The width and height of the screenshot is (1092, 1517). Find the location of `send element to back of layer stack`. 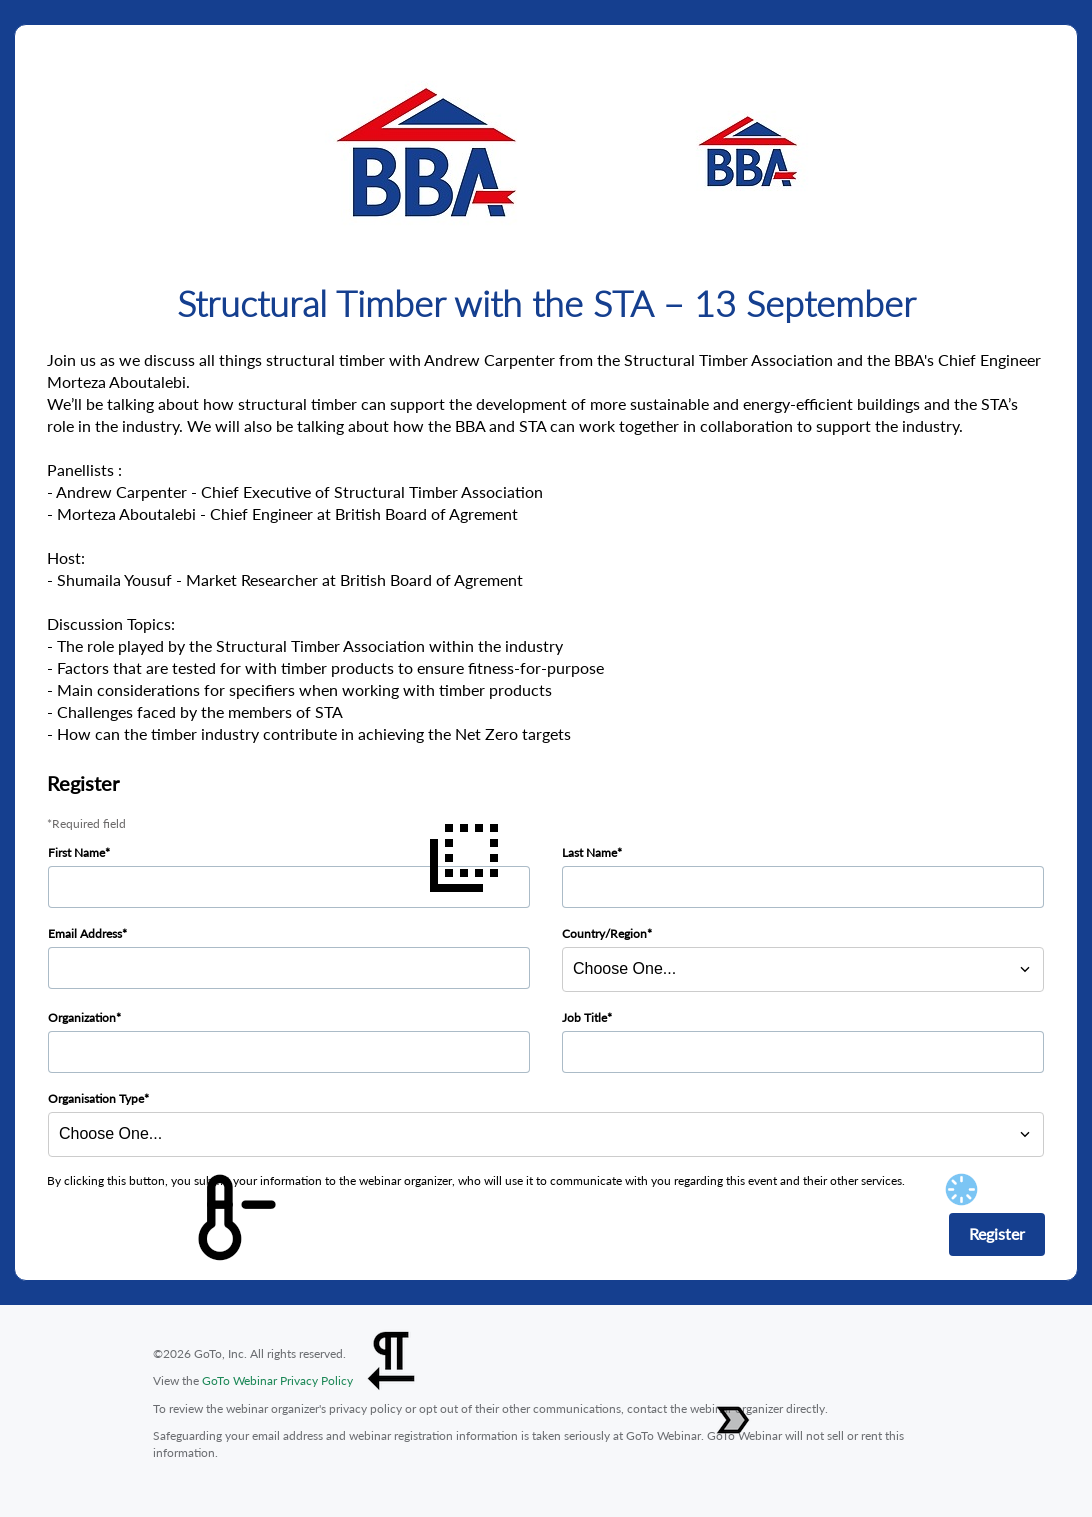

send element to back of layer stack is located at coordinates (464, 858).